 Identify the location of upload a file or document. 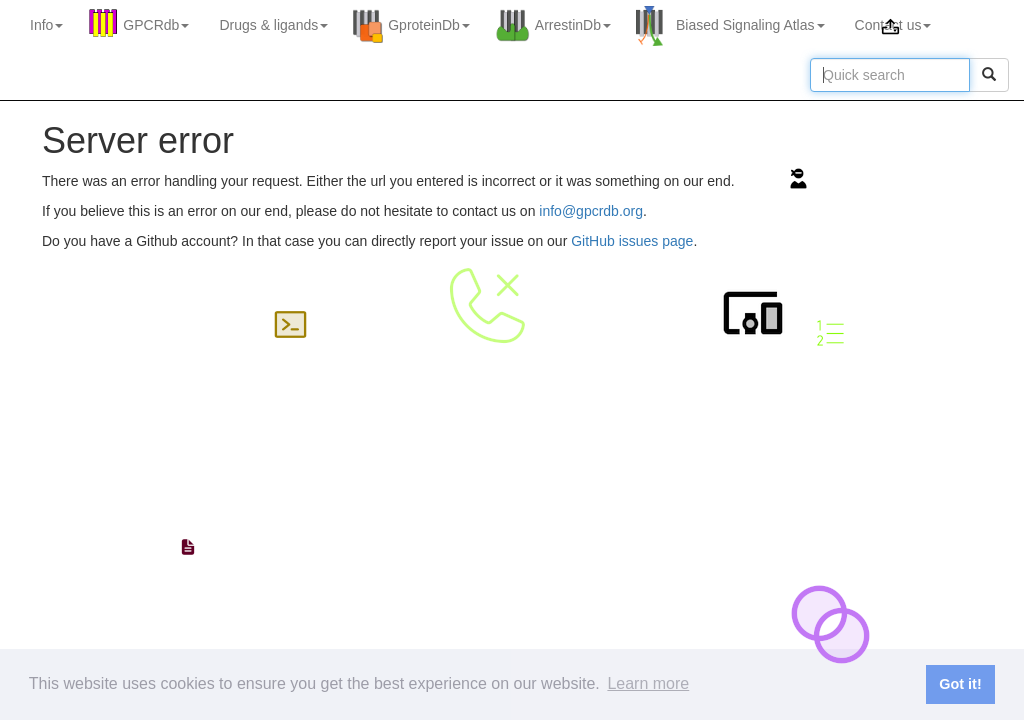
(890, 27).